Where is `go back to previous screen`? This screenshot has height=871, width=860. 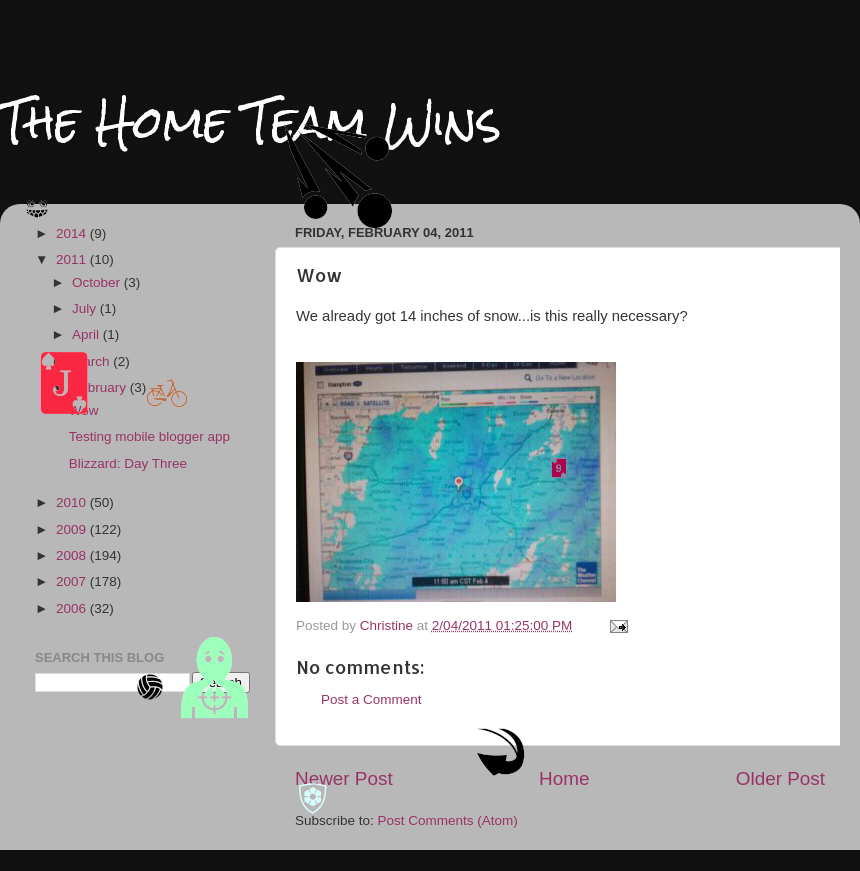
go back to previous screen is located at coordinates (500, 752).